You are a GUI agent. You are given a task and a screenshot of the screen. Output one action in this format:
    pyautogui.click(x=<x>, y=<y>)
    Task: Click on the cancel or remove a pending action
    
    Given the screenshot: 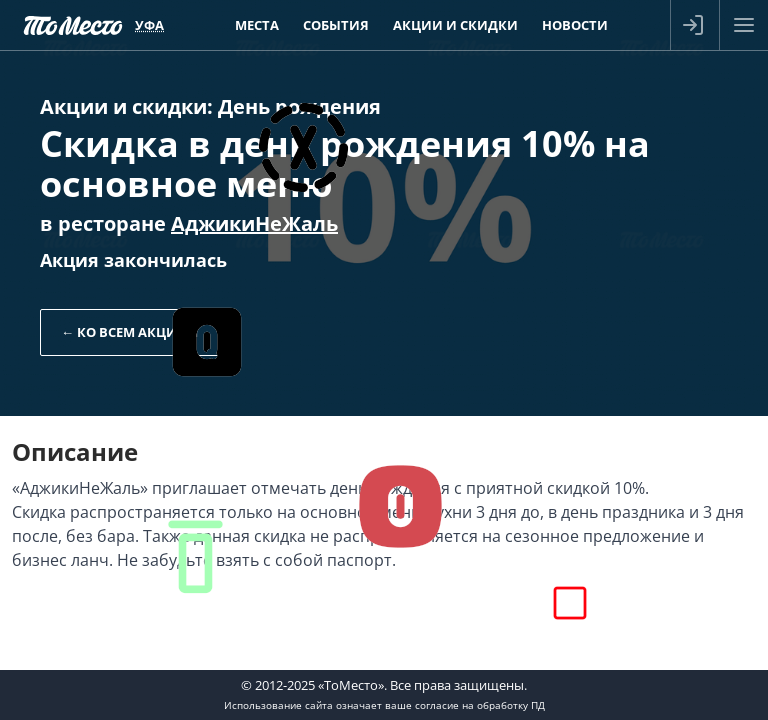 What is the action you would take?
    pyautogui.click(x=303, y=147)
    